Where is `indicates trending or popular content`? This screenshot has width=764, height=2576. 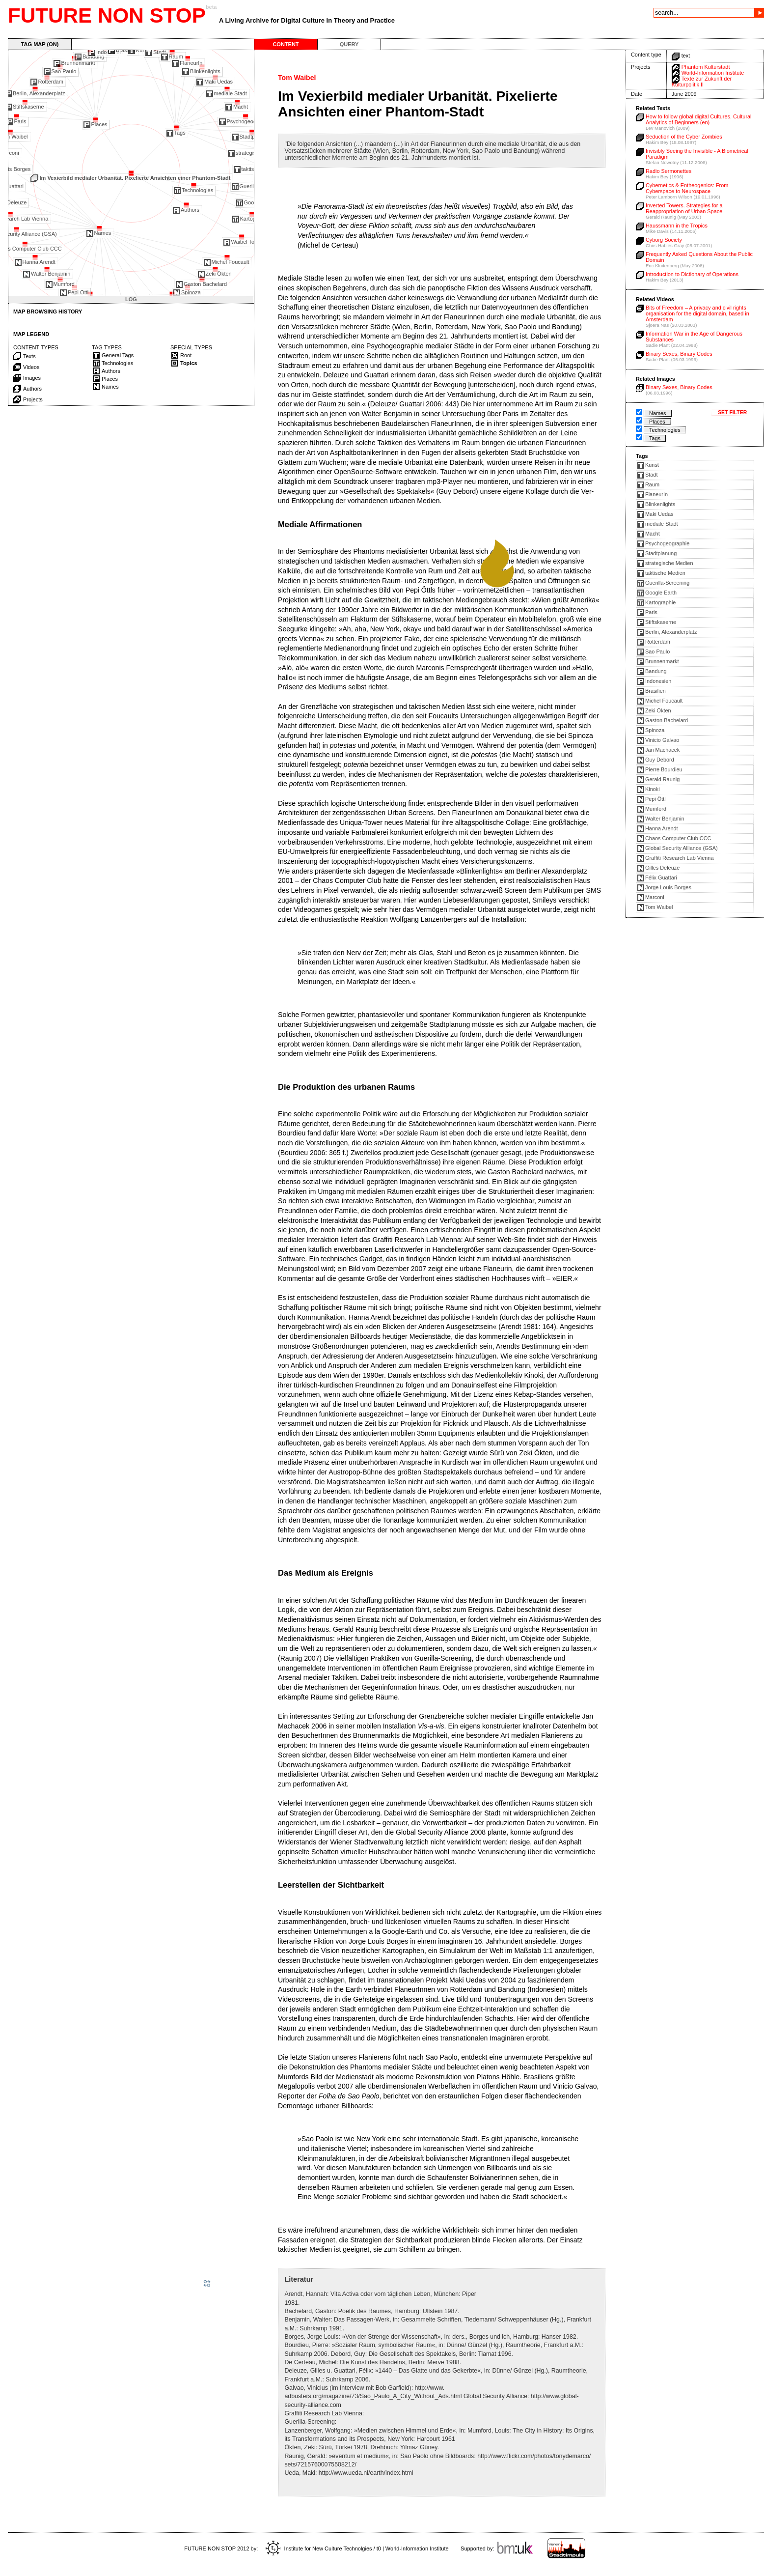 indicates trending or popular content is located at coordinates (497, 563).